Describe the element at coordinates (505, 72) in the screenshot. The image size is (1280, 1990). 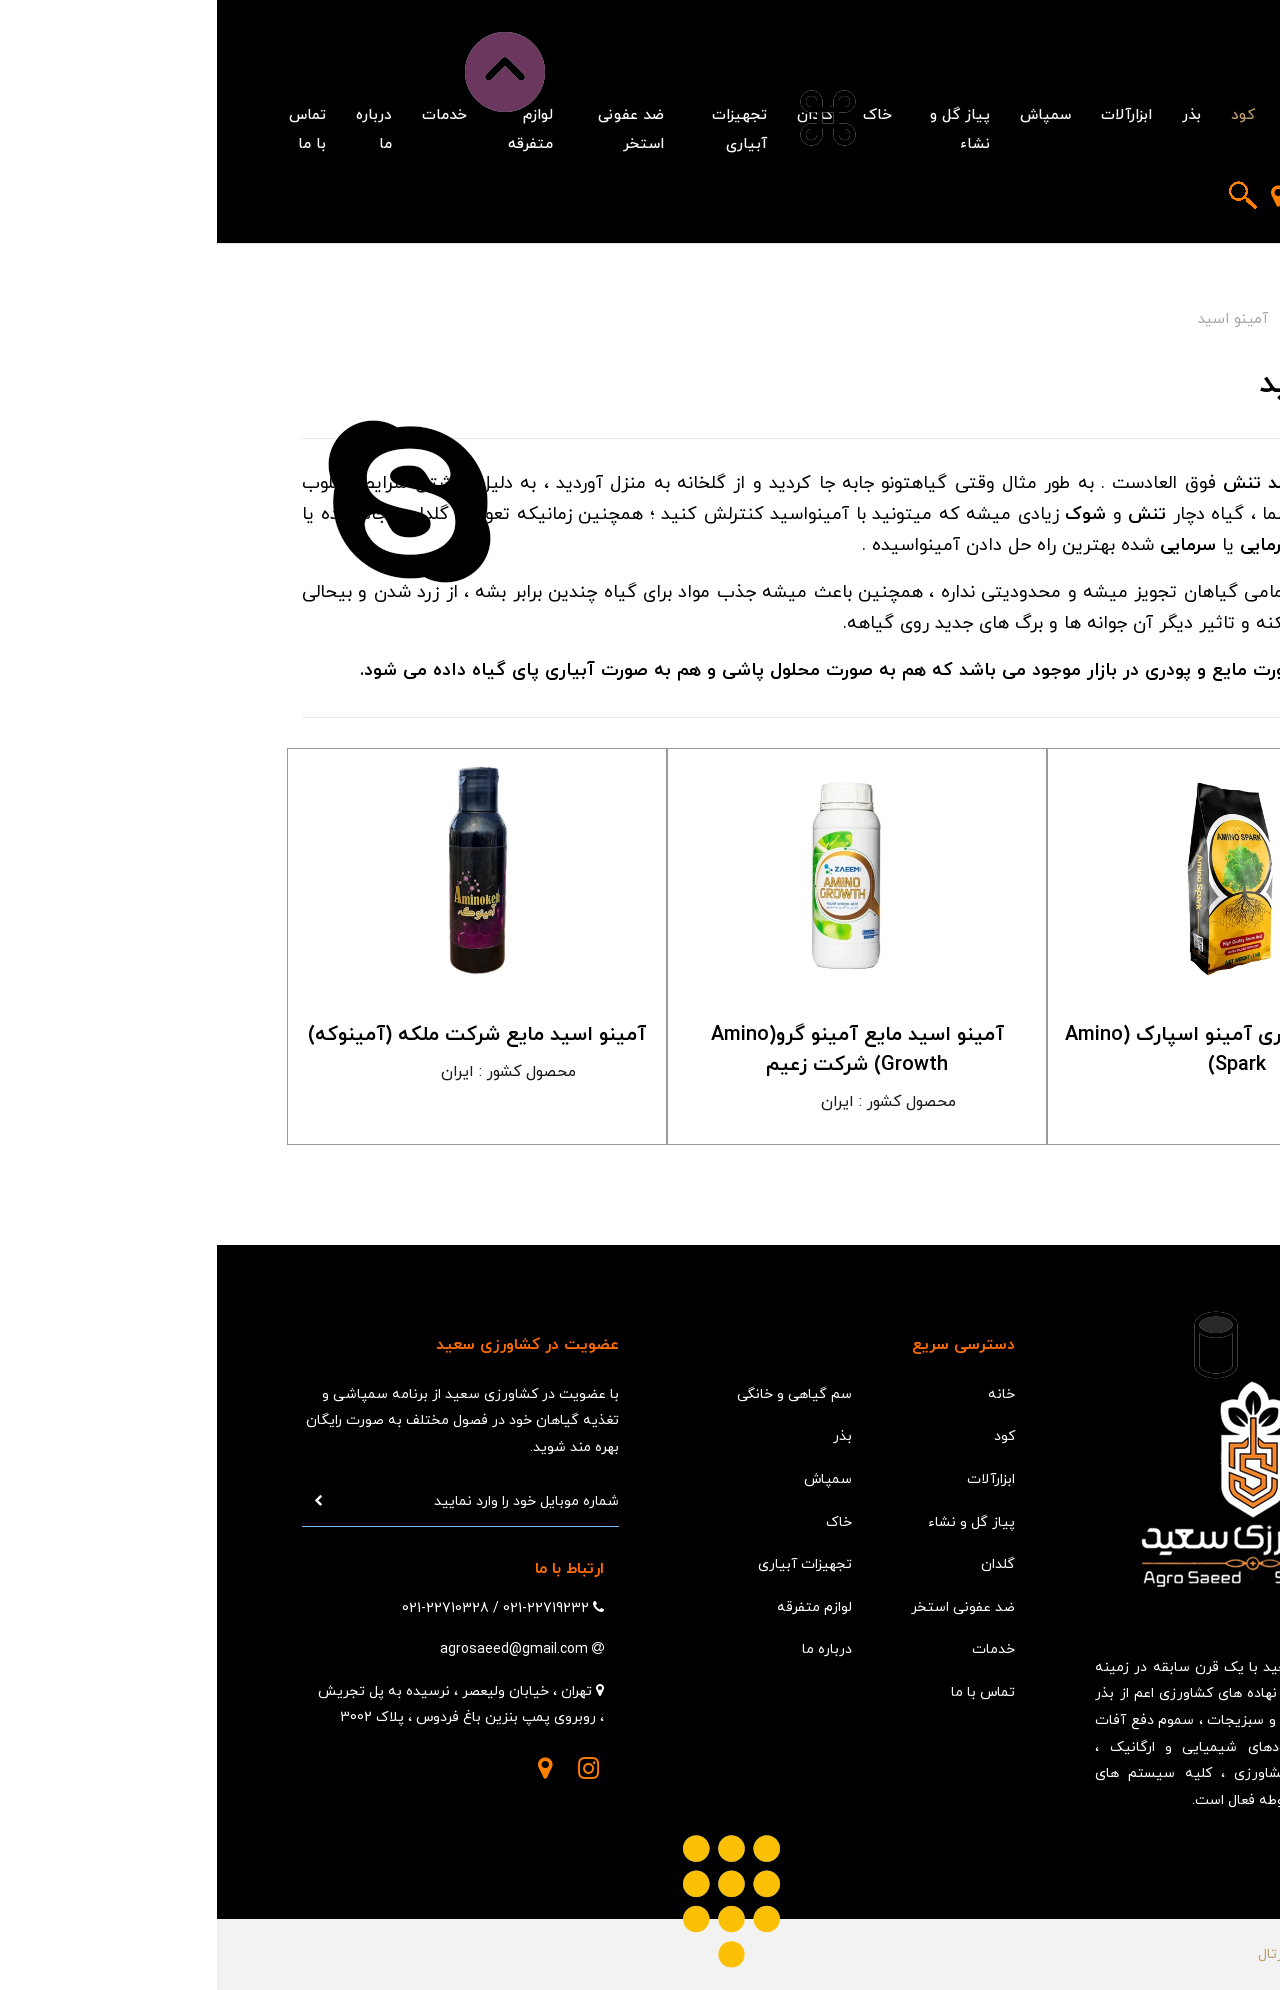
I see `scroll to top of page` at that location.